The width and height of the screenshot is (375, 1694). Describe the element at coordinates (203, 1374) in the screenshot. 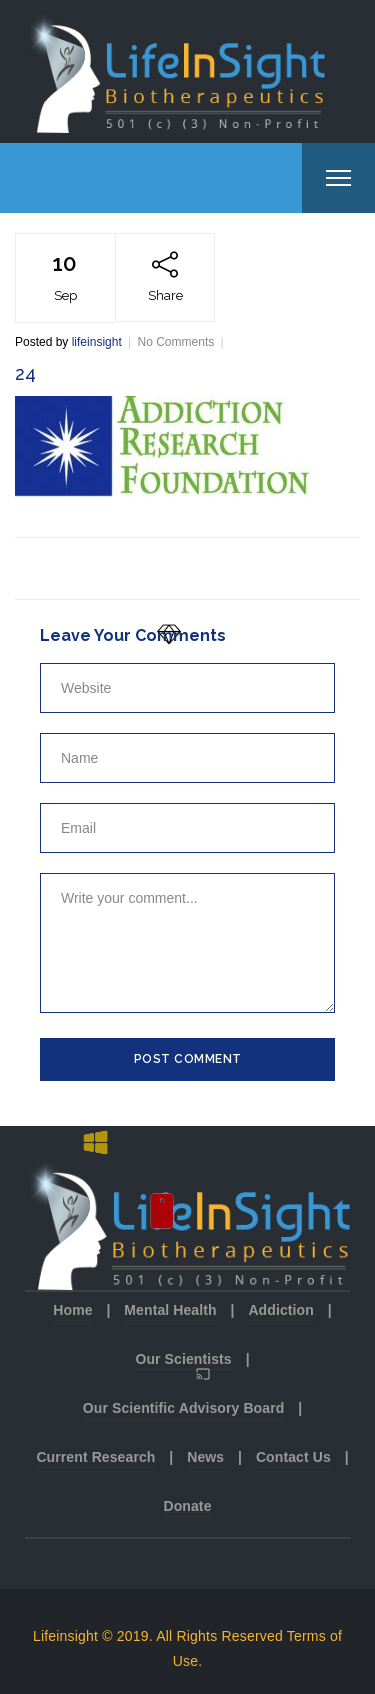

I see `cast your screen to another device` at that location.